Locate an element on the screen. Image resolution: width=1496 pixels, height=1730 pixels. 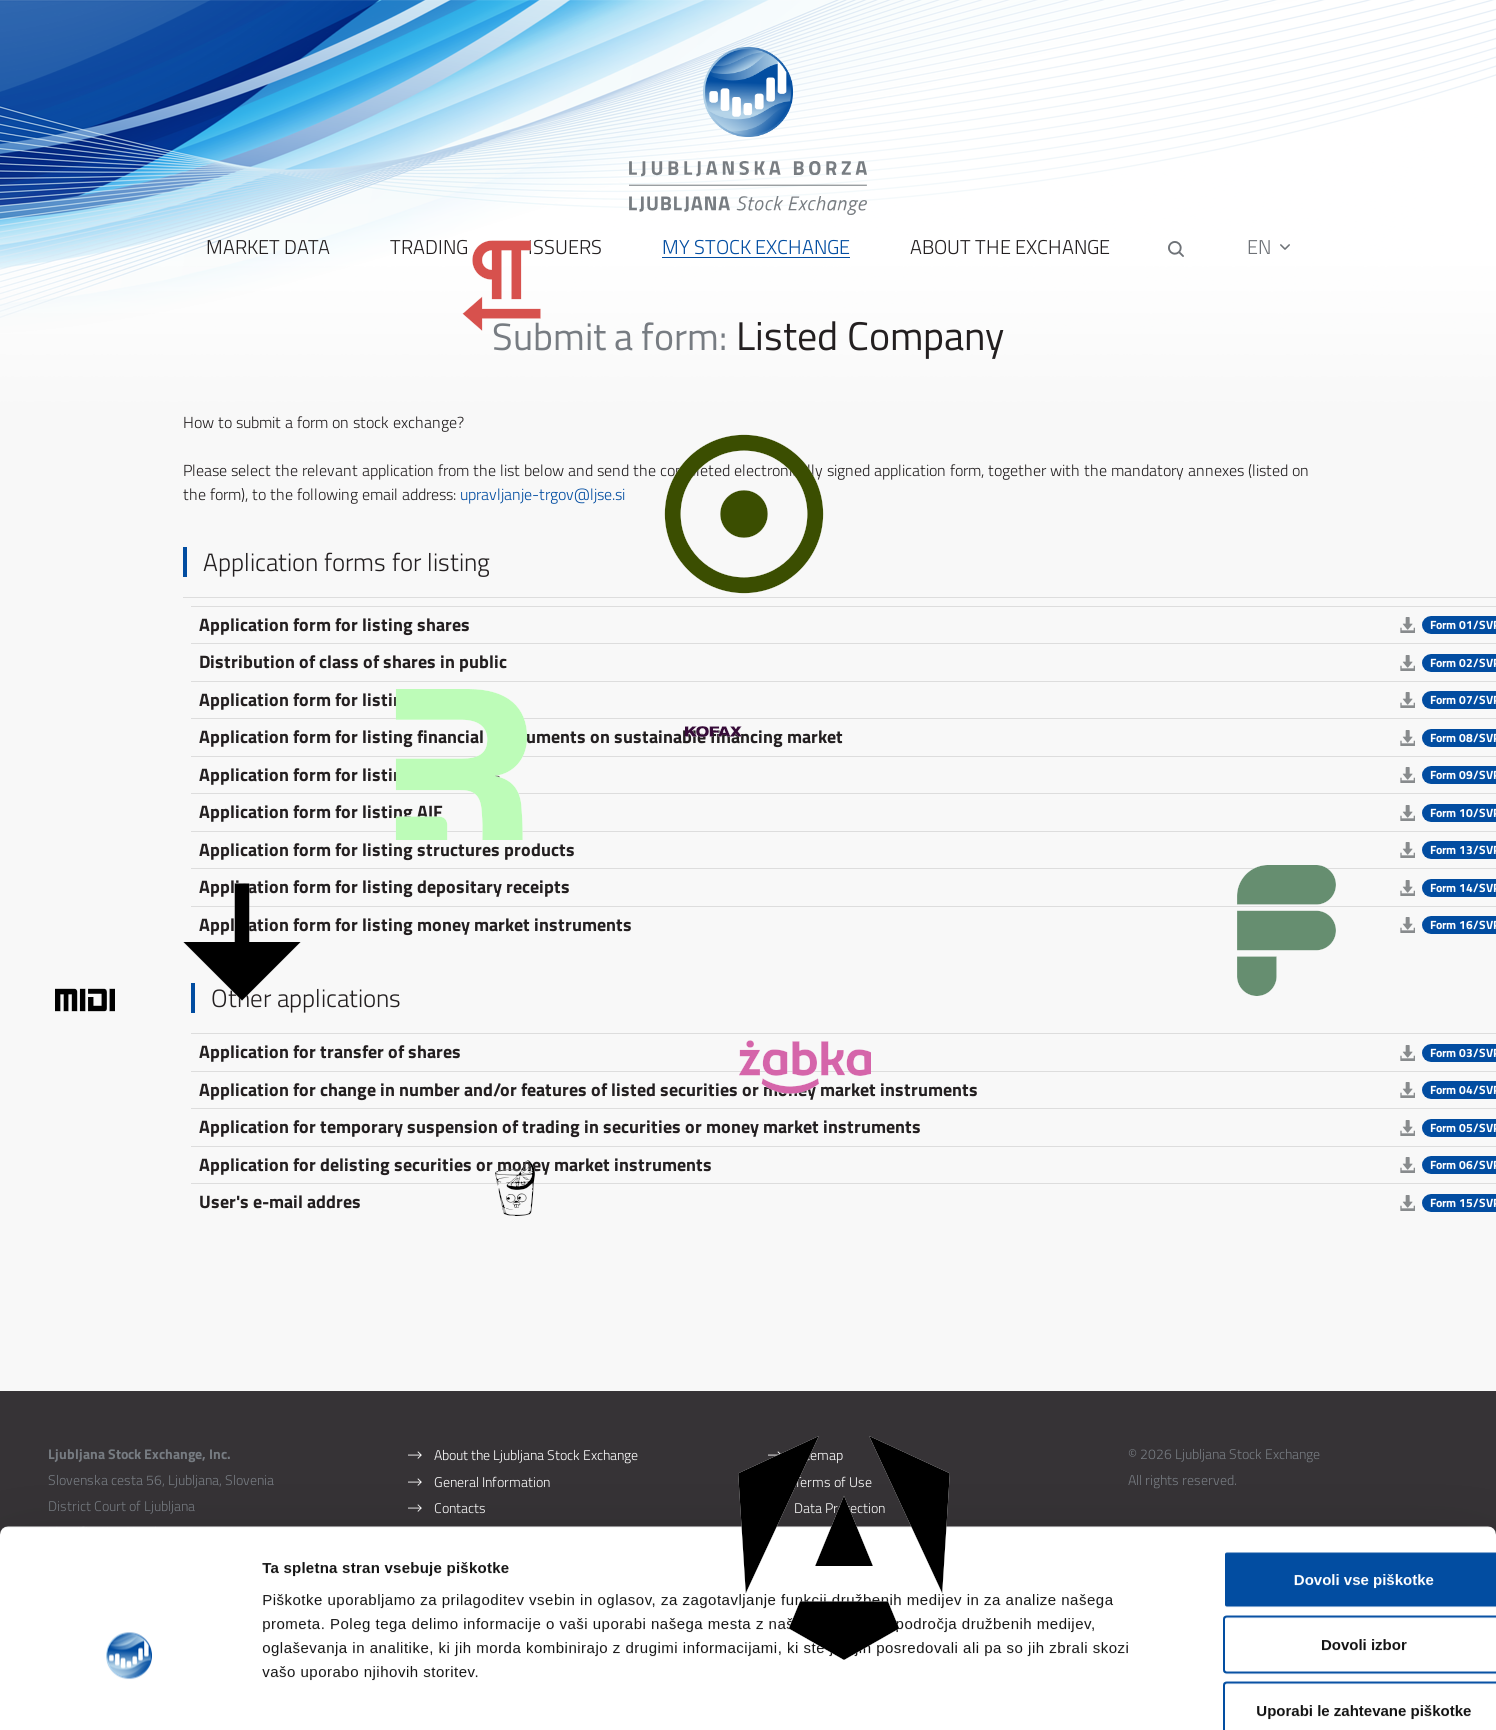
remix framework logo is located at coordinates (461, 764).